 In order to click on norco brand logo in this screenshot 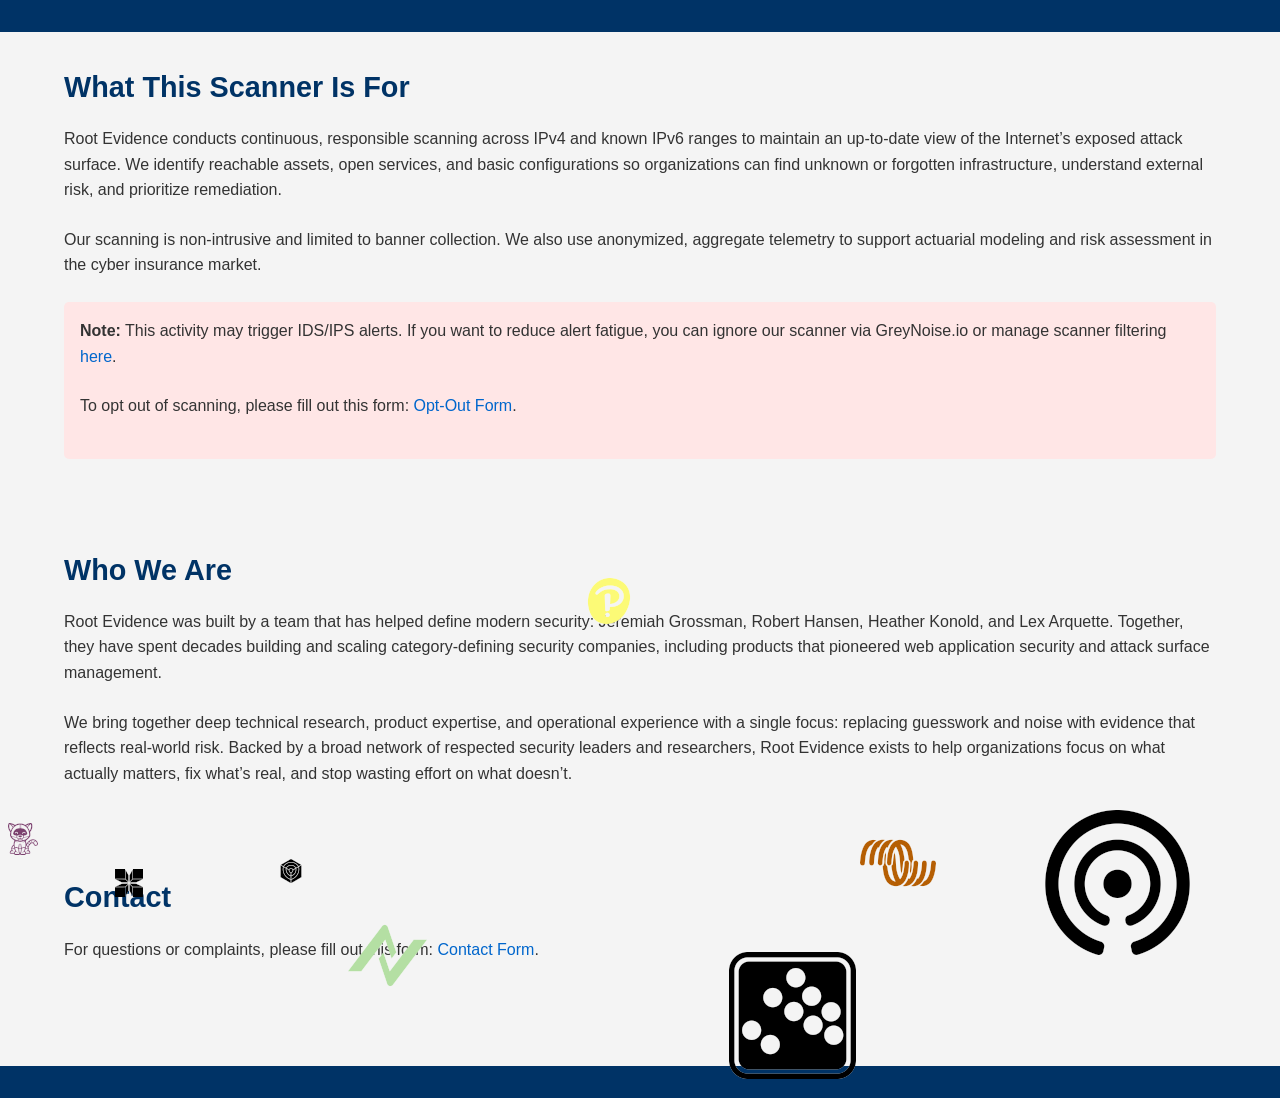, I will do `click(387, 955)`.